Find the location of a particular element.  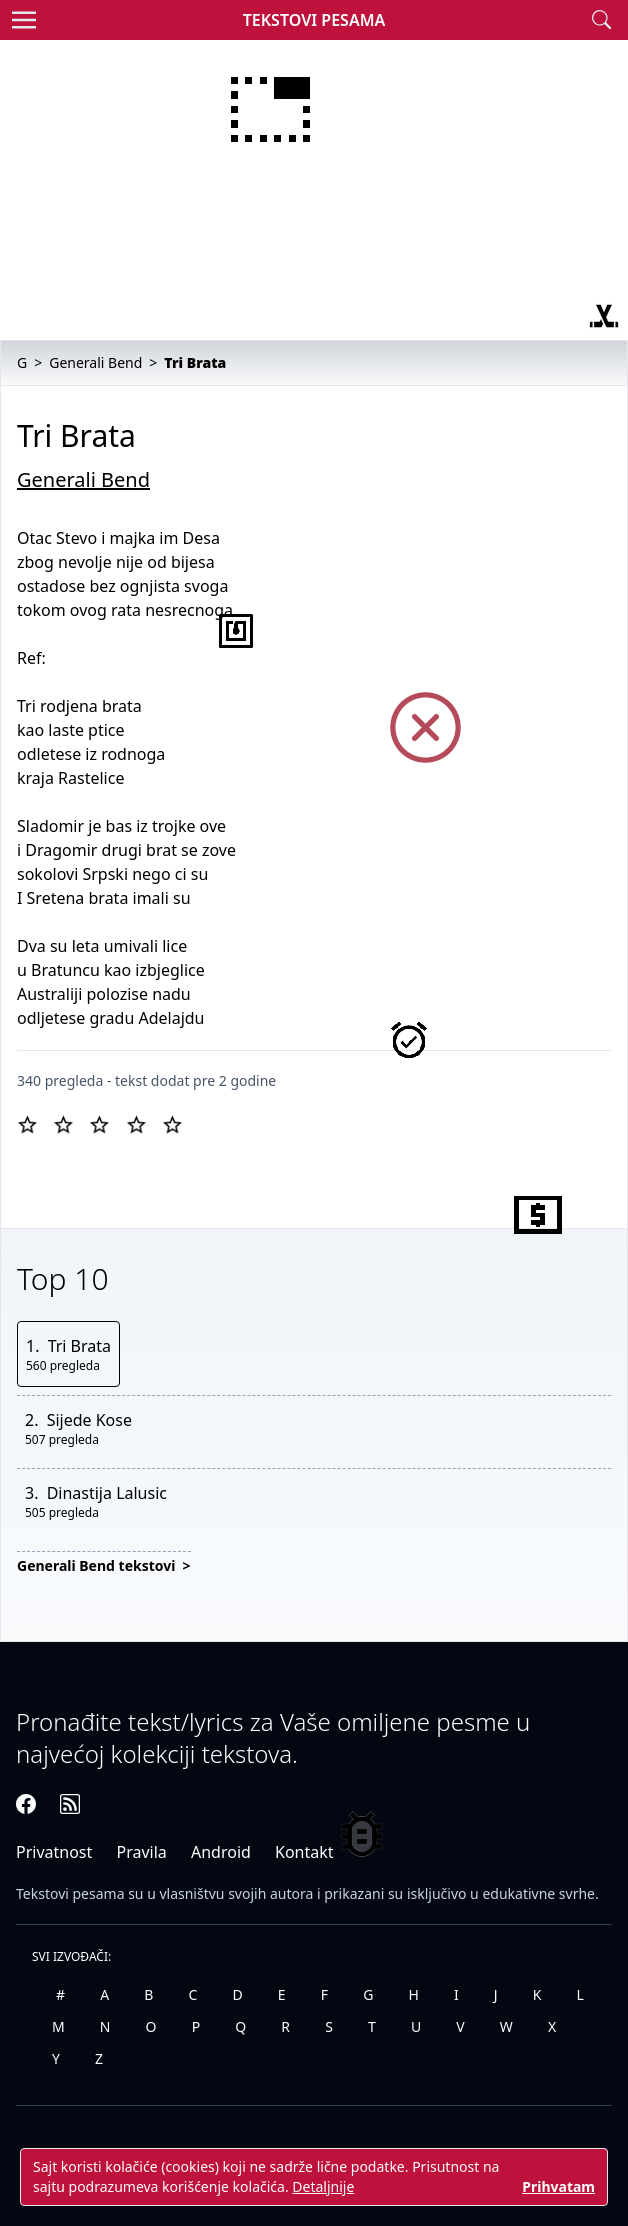

view hockey sports content is located at coordinates (604, 316).